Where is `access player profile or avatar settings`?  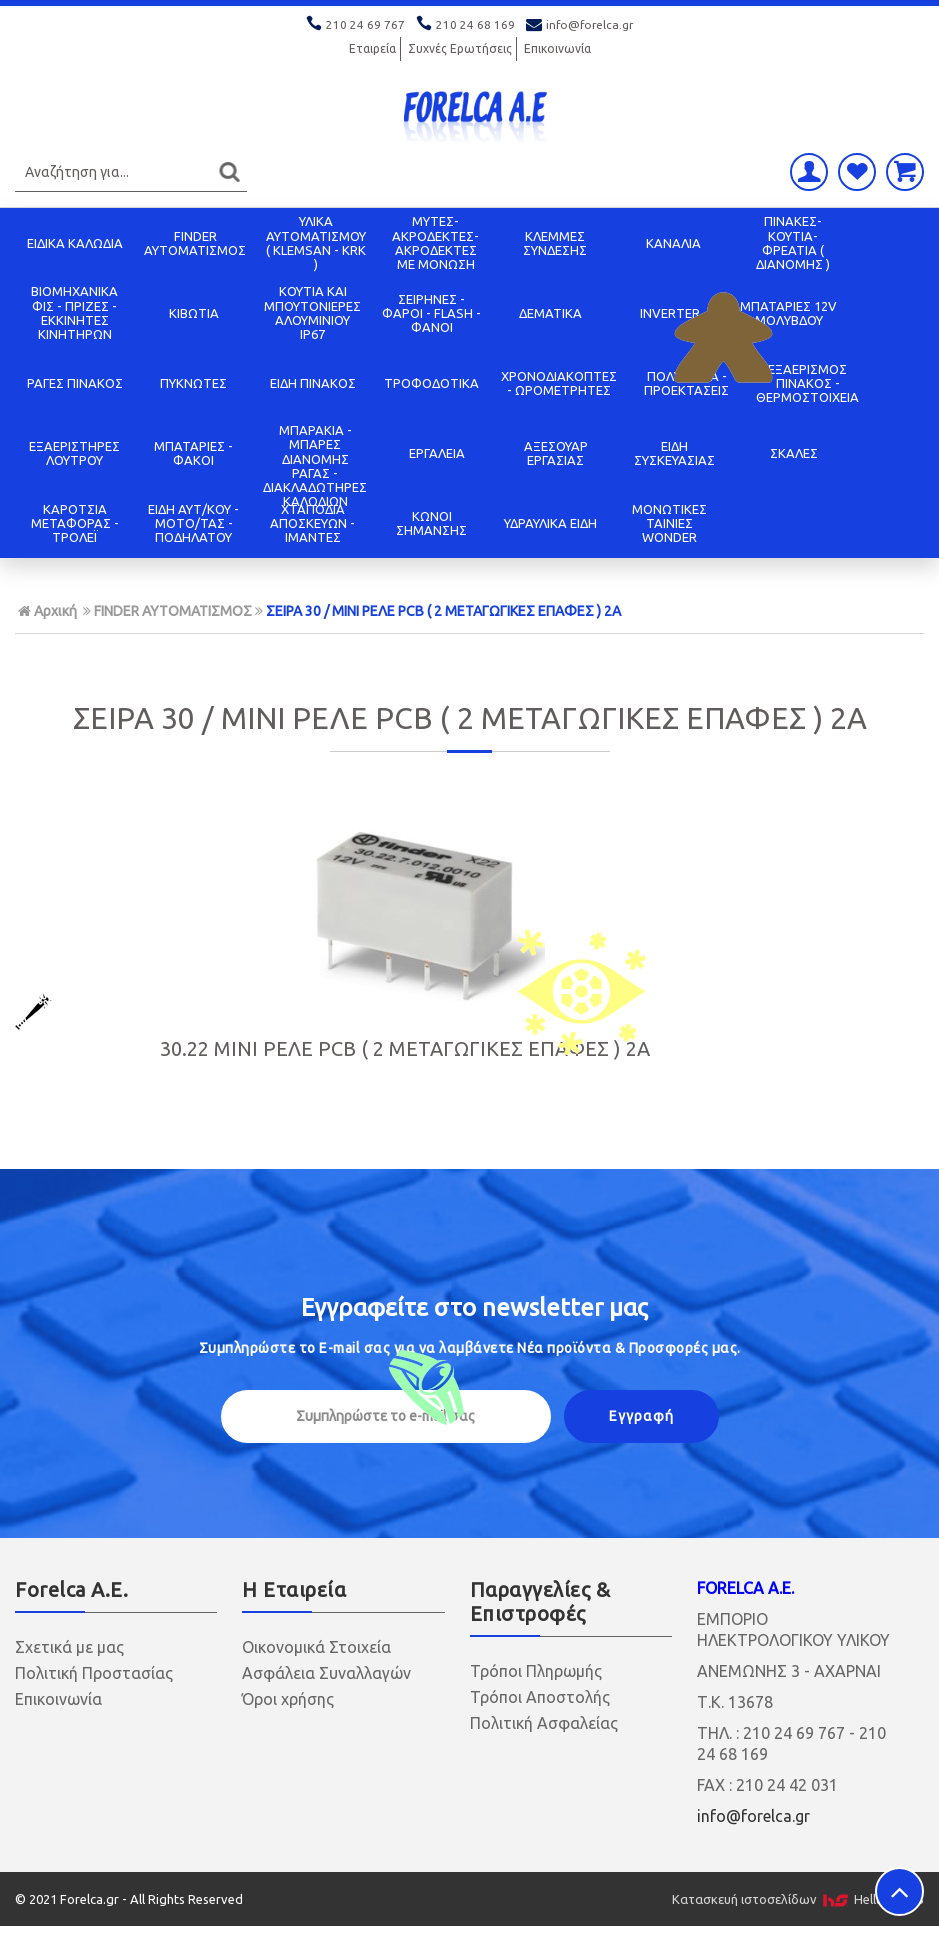 access player profile or avatar settings is located at coordinates (723, 337).